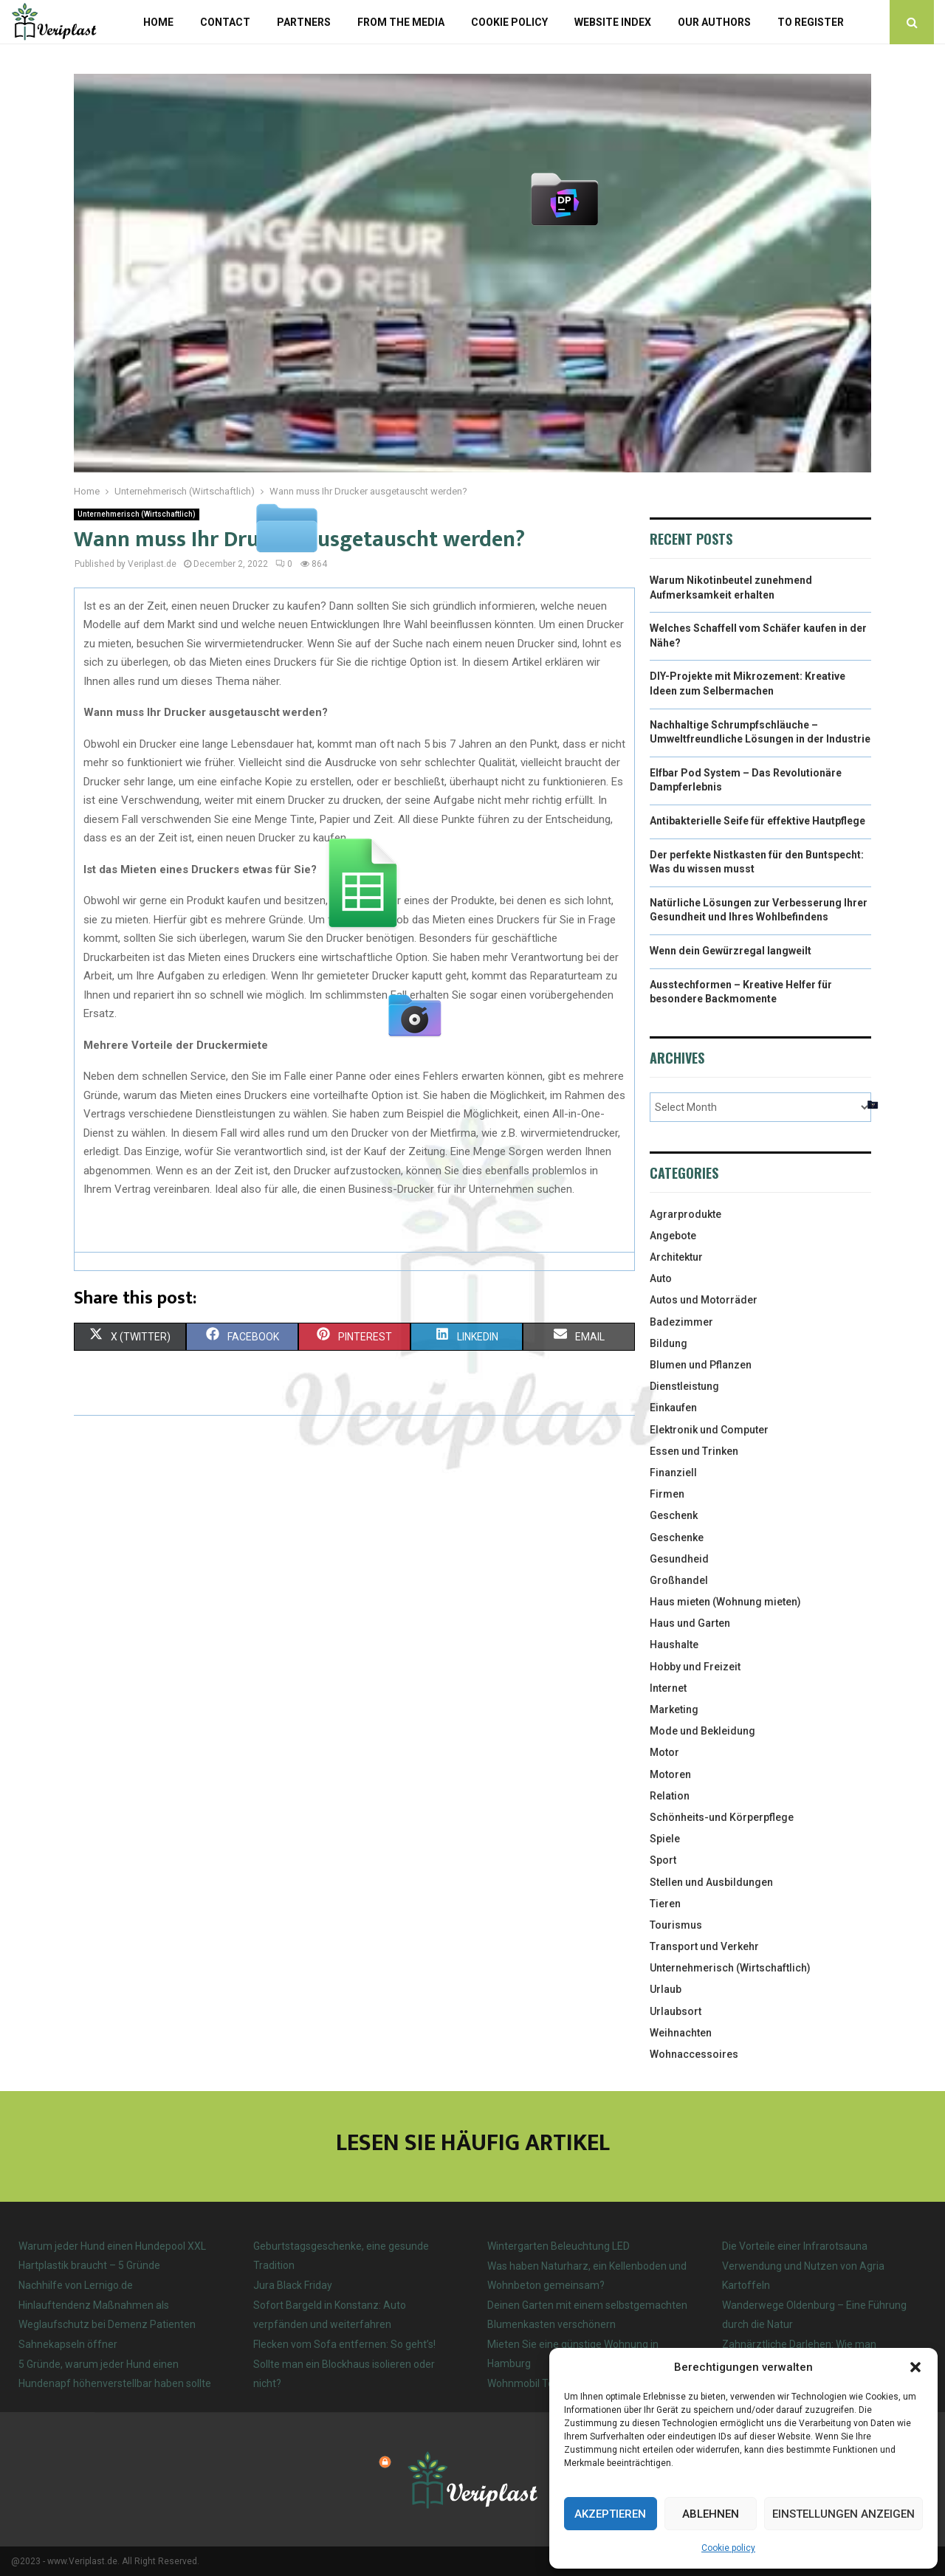 The width and height of the screenshot is (945, 2576). I want to click on indicates a locked or protected file, so click(385, 2462).